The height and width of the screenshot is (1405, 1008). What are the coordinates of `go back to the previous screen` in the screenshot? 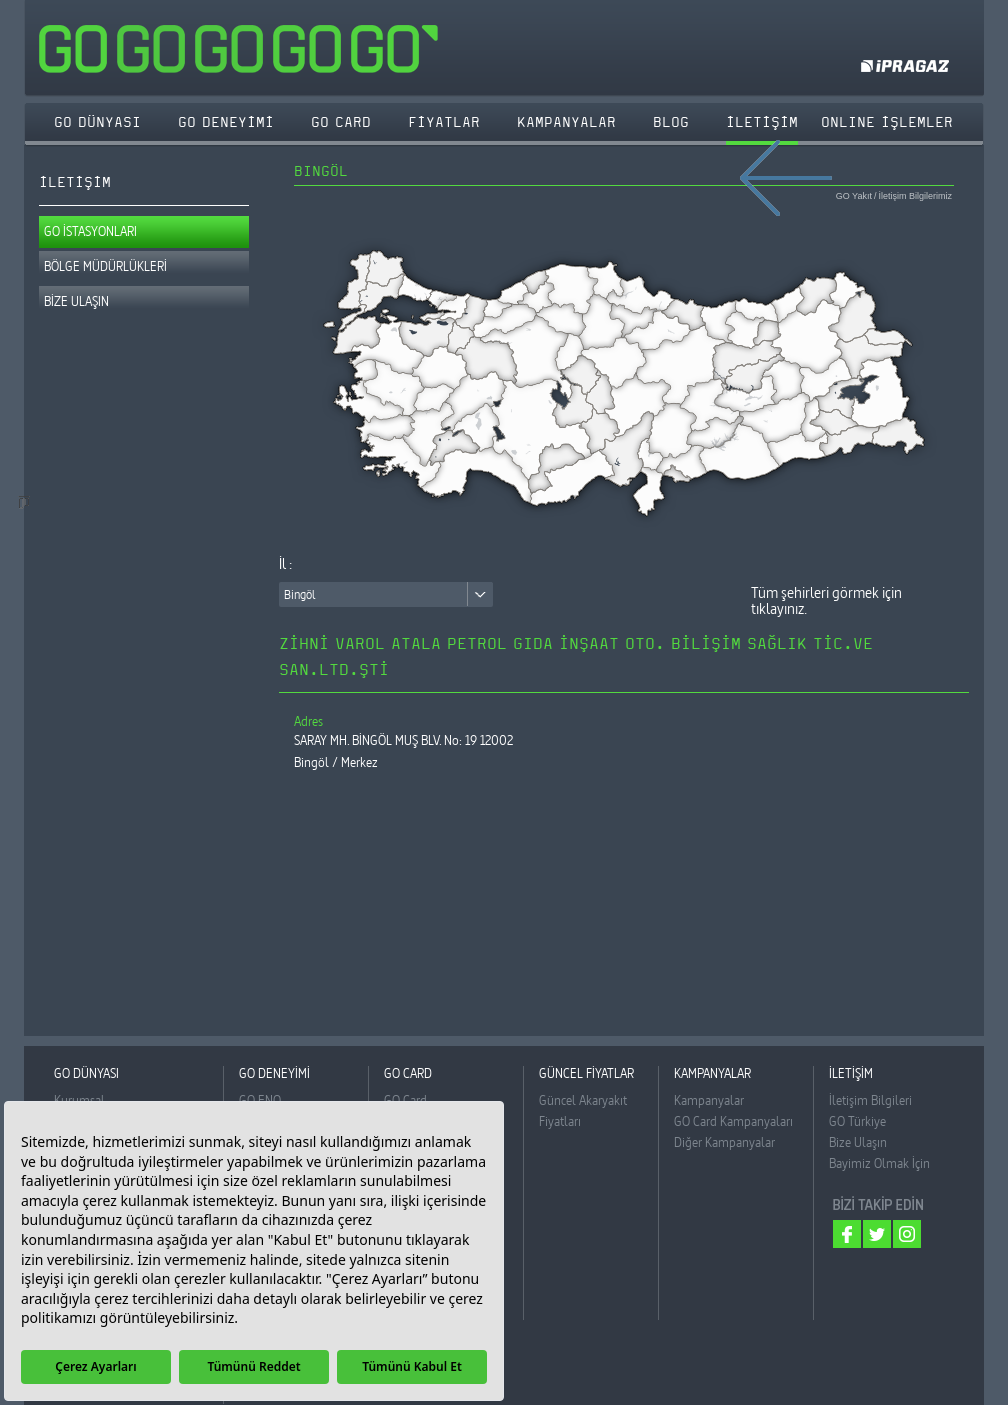 It's located at (786, 178).